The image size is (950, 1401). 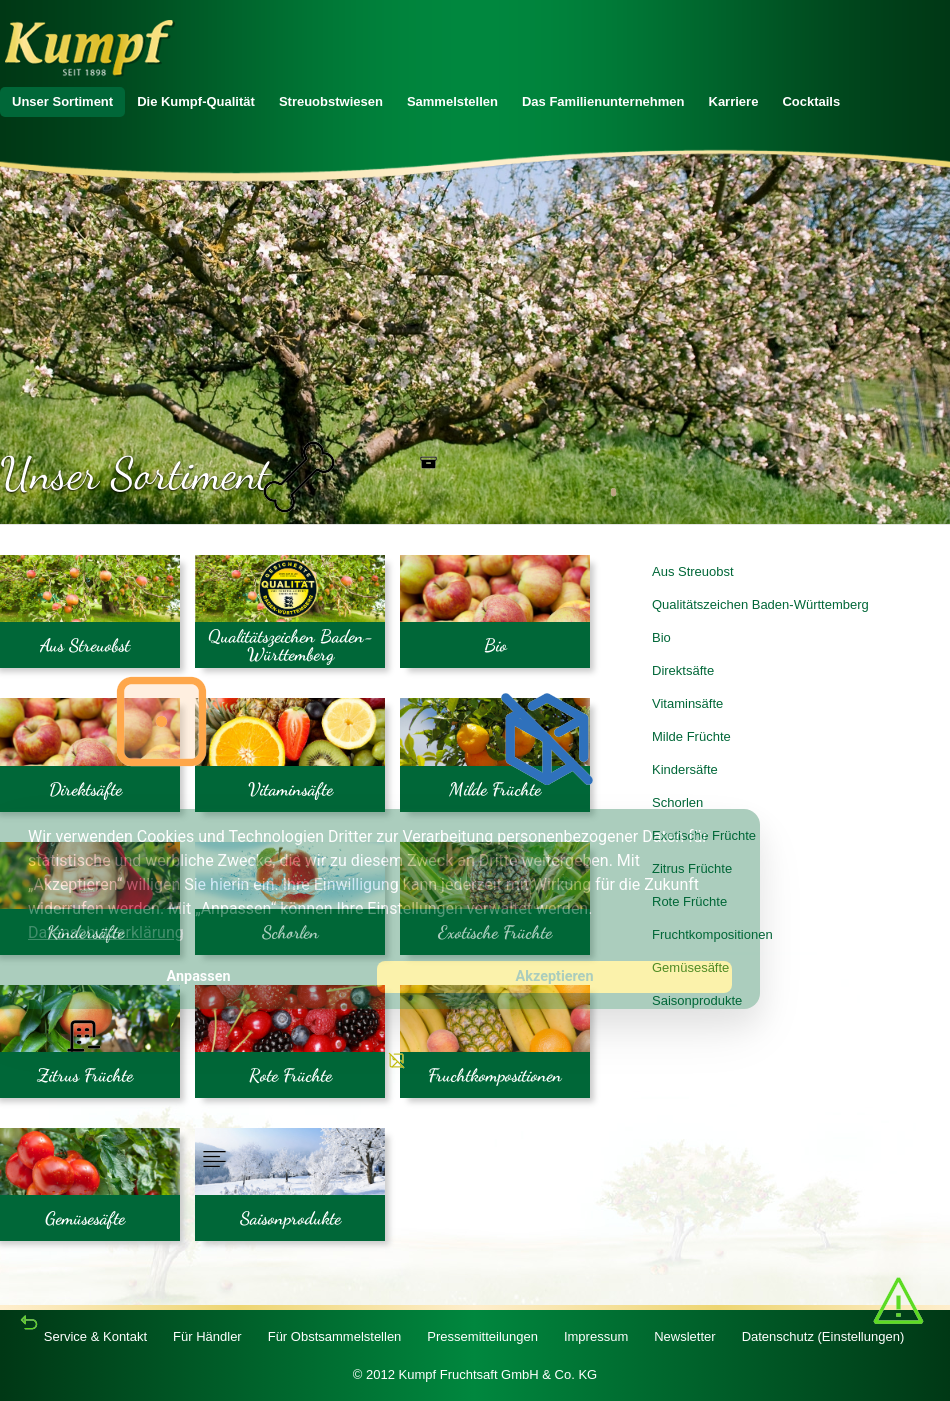 What do you see at coordinates (396, 1060) in the screenshot?
I see `image failed to load` at bounding box center [396, 1060].